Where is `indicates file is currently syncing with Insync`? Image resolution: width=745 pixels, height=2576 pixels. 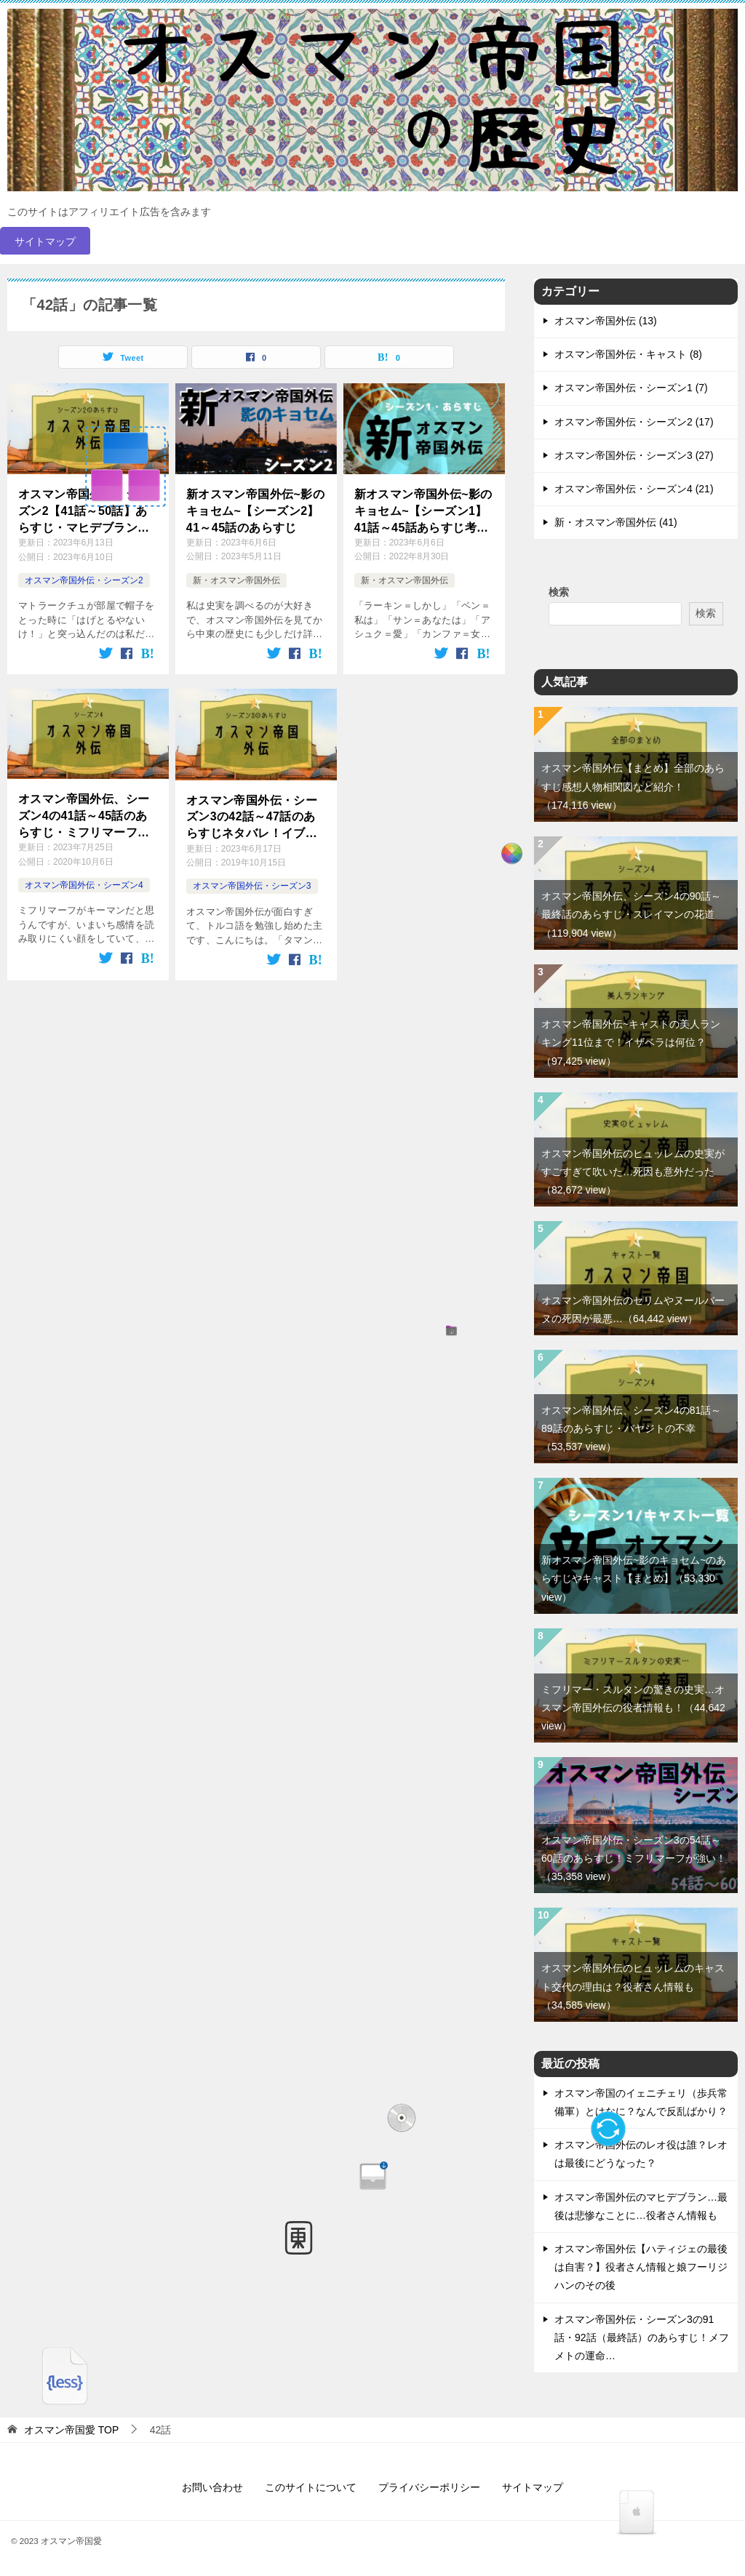 indicates file is currently syncing with Insync is located at coordinates (608, 2129).